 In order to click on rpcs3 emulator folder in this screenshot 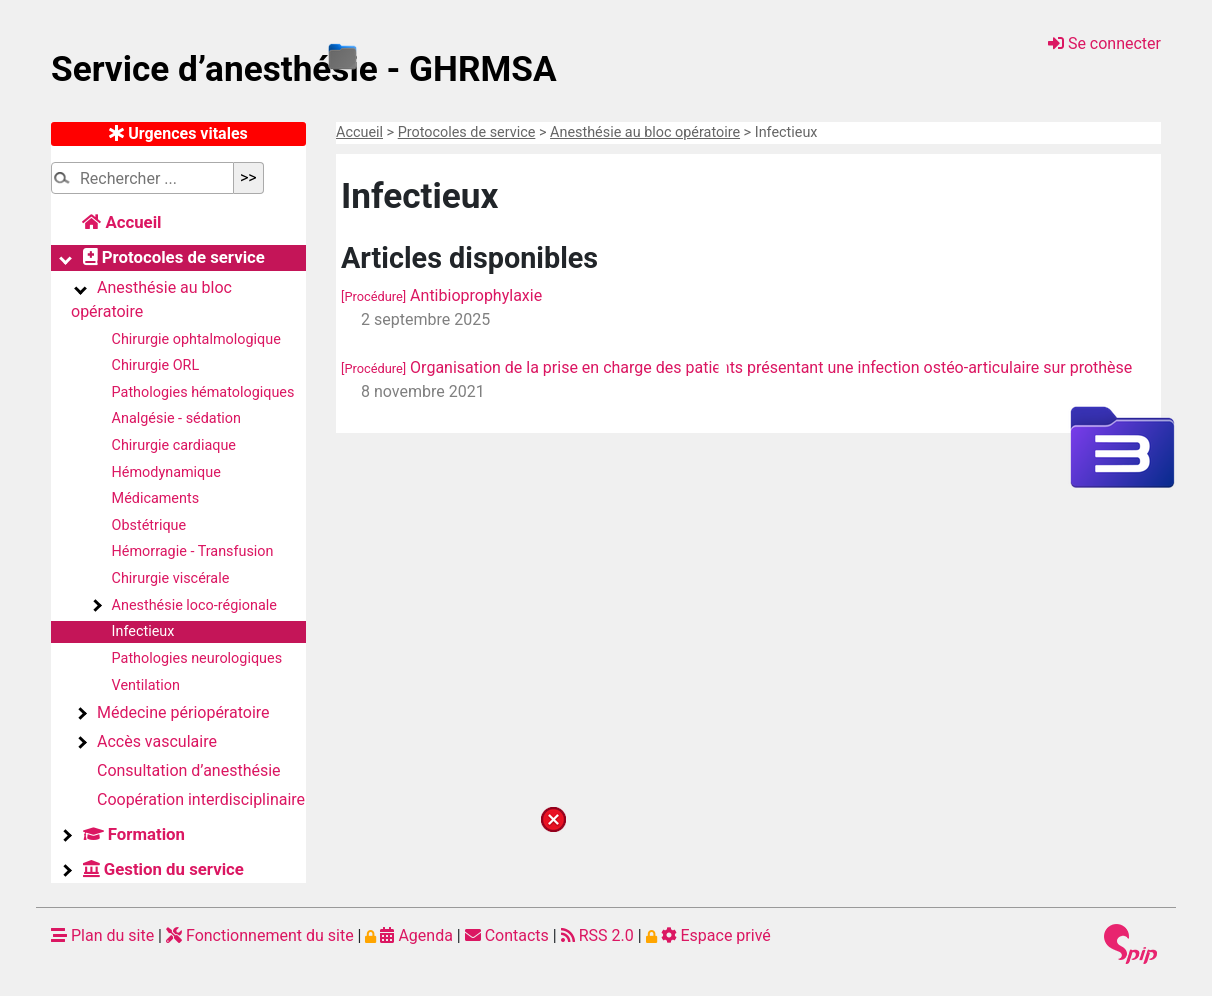, I will do `click(1122, 450)`.